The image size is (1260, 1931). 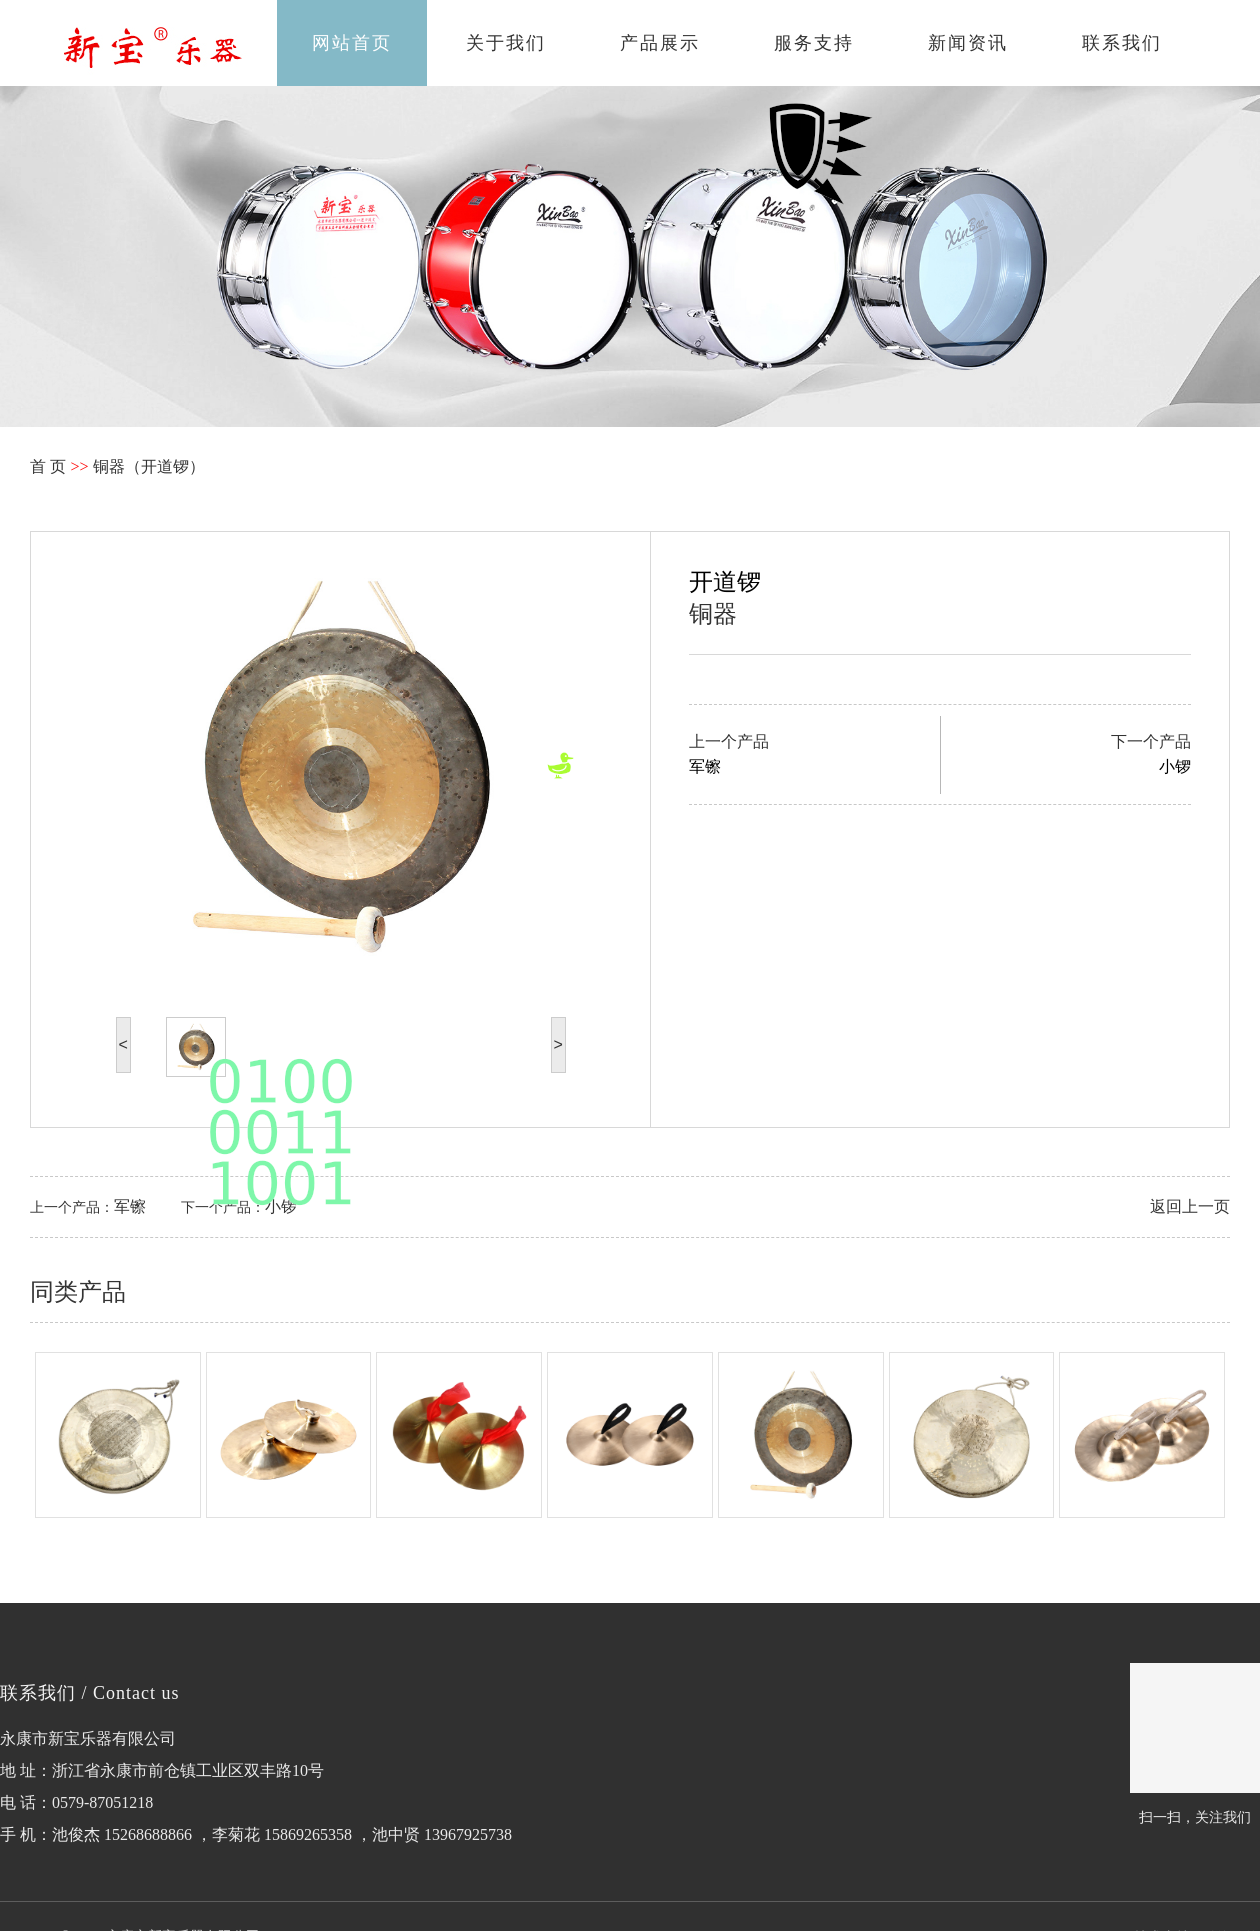 I want to click on indicates damage blocked or deflected, so click(x=820, y=153).